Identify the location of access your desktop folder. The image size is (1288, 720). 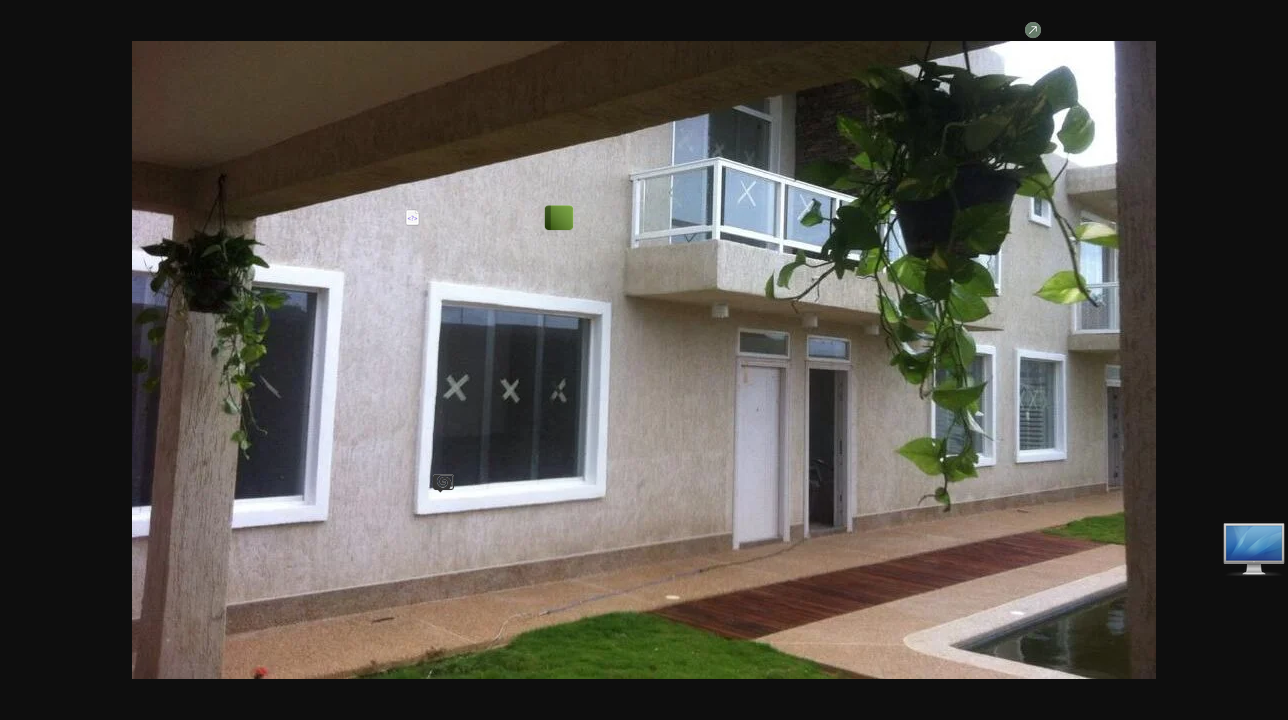
(559, 217).